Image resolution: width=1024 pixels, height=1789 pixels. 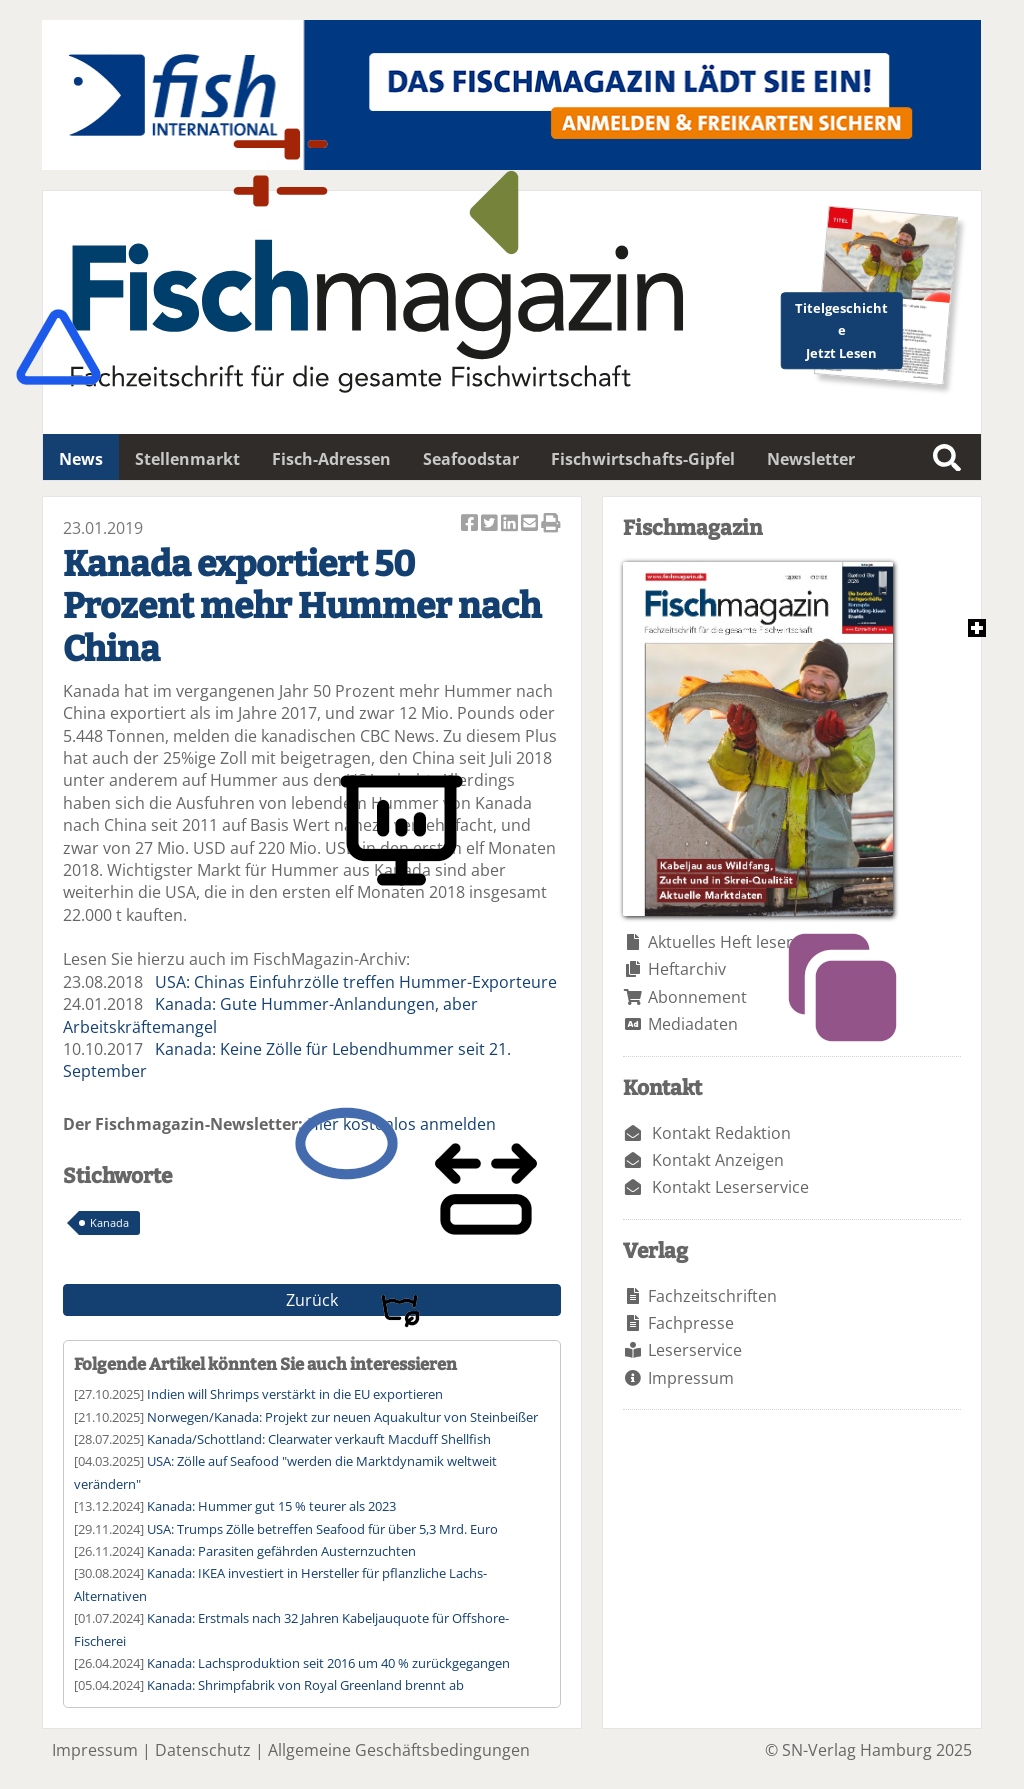 I want to click on indicates a vertical oval or ellipse shape tool, so click(x=346, y=1143).